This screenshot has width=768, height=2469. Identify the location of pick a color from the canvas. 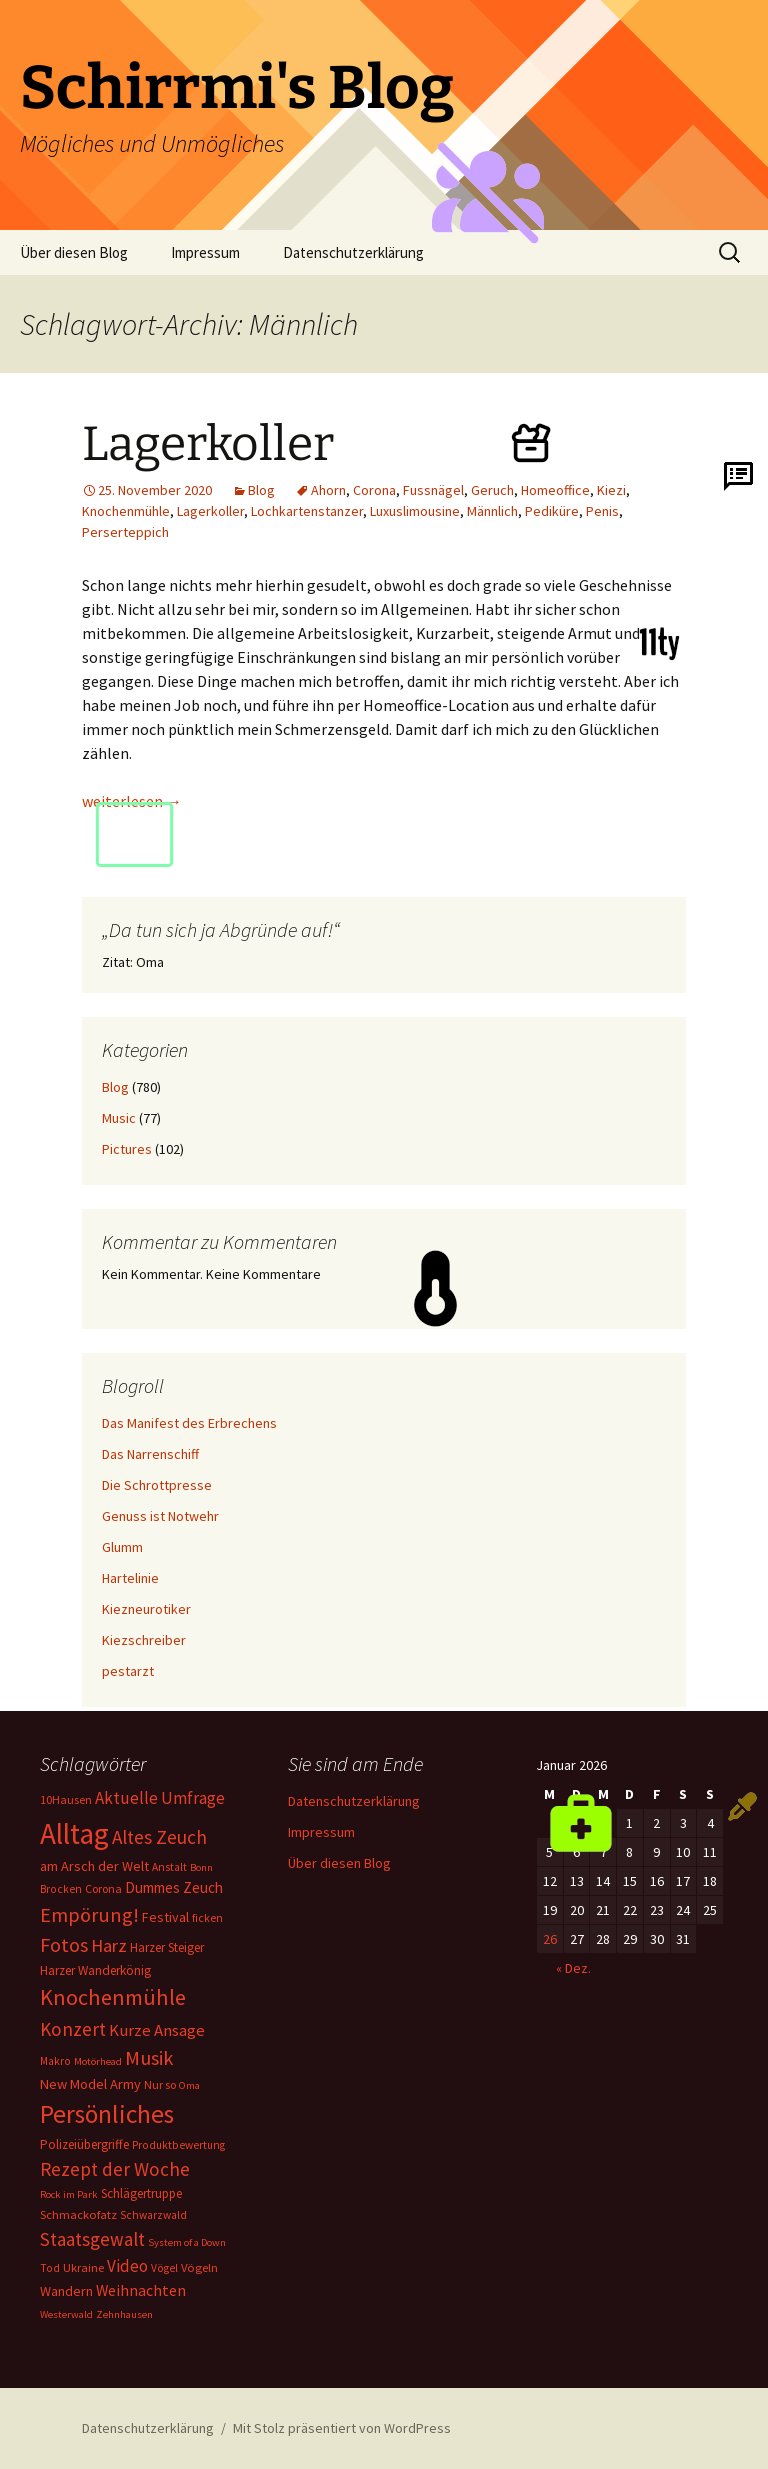
(742, 1806).